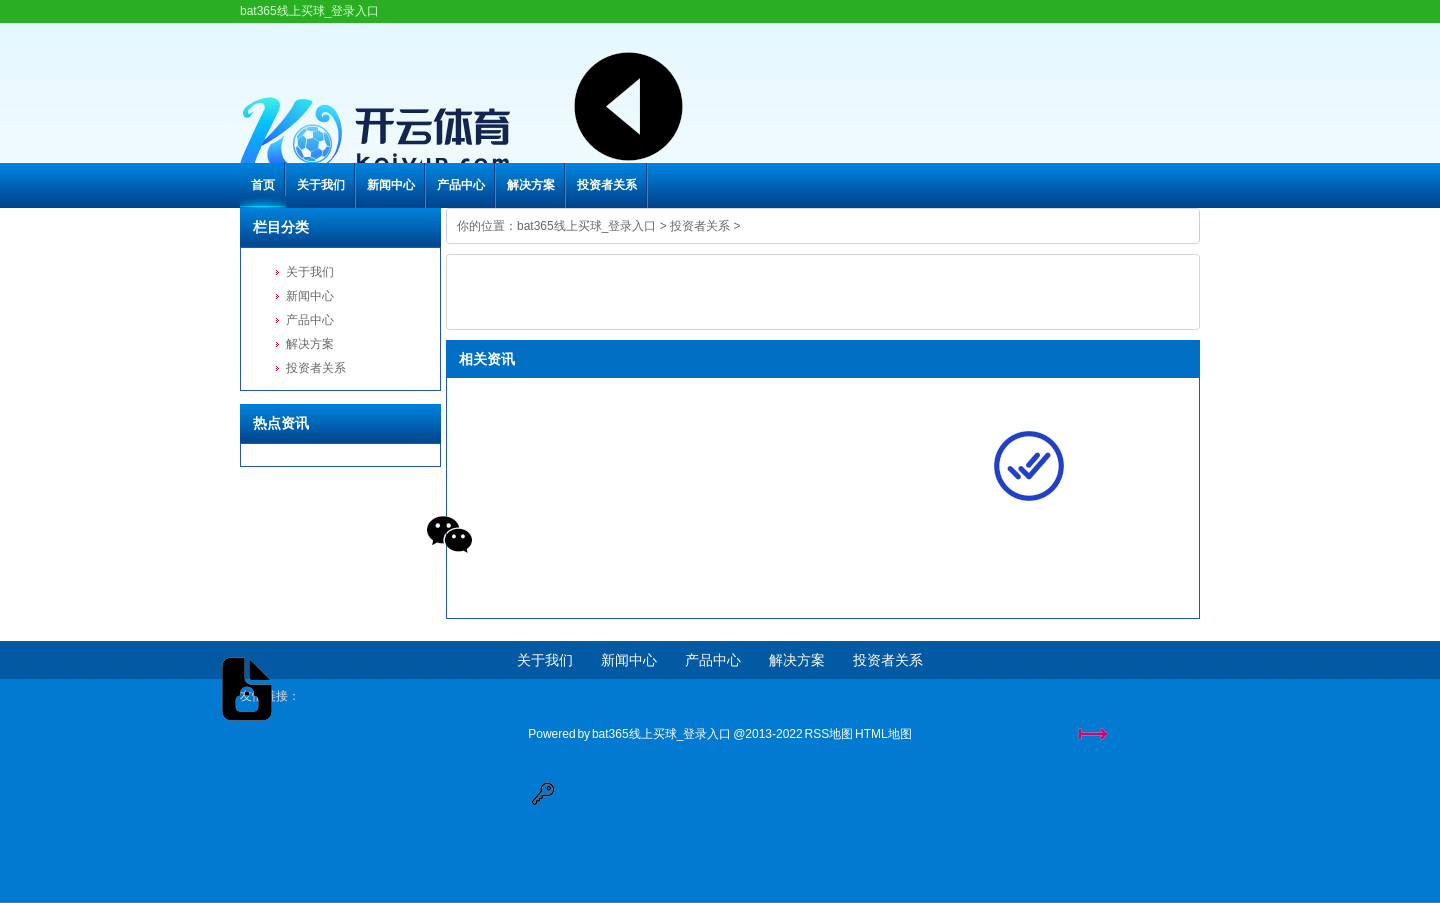 The width and height of the screenshot is (1440, 903). What do you see at coordinates (543, 794) in the screenshot?
I see `access security or password settings` at bounding box center [543, 794].